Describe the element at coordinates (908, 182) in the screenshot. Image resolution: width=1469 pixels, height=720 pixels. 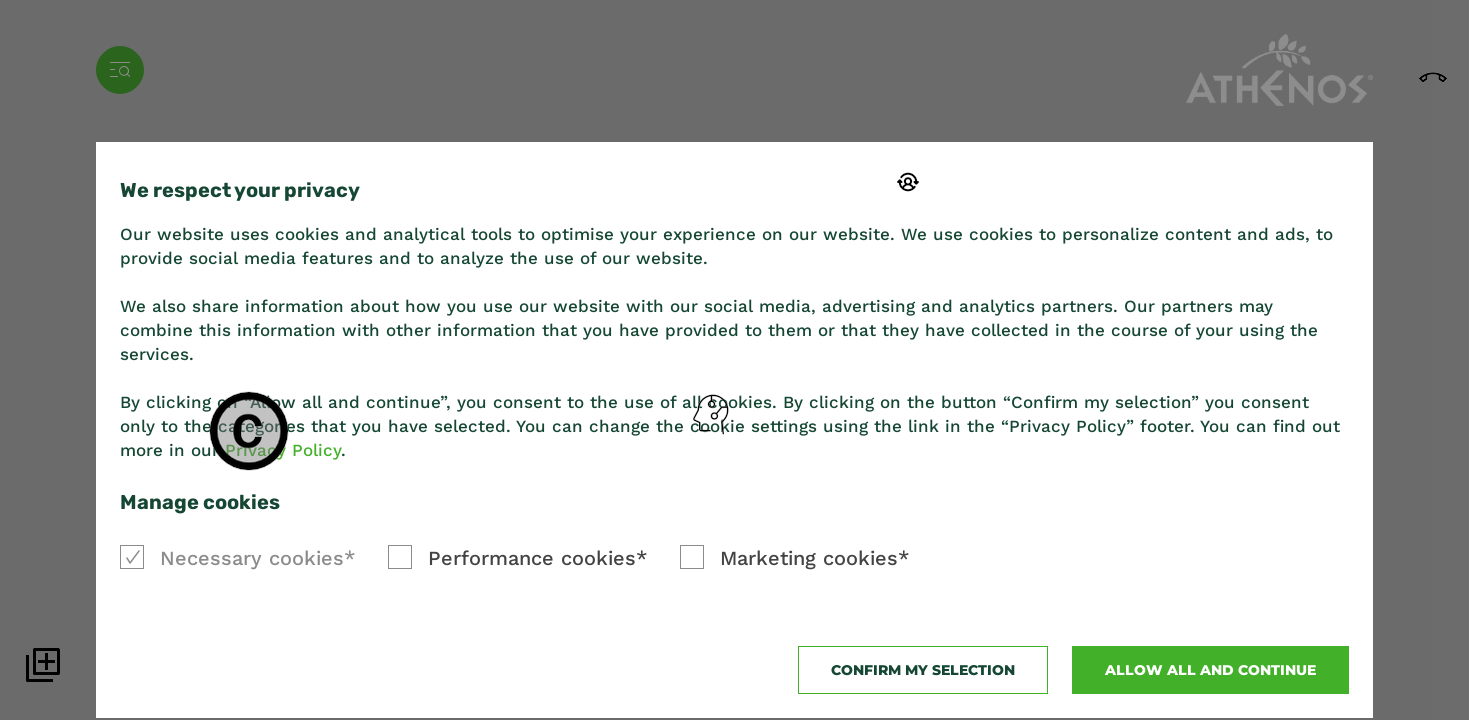
I see `switch between user accounts` at that location.